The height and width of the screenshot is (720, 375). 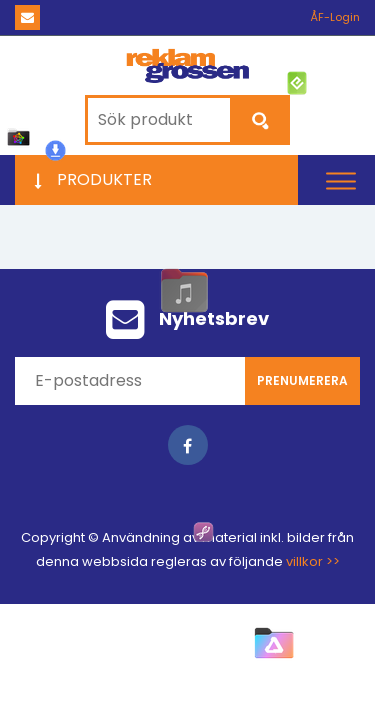 What do you see at coordinates (55, 150) in the screenshot?
I see `indicates a downloaded file or completed download` at bounding box center [55, 150].